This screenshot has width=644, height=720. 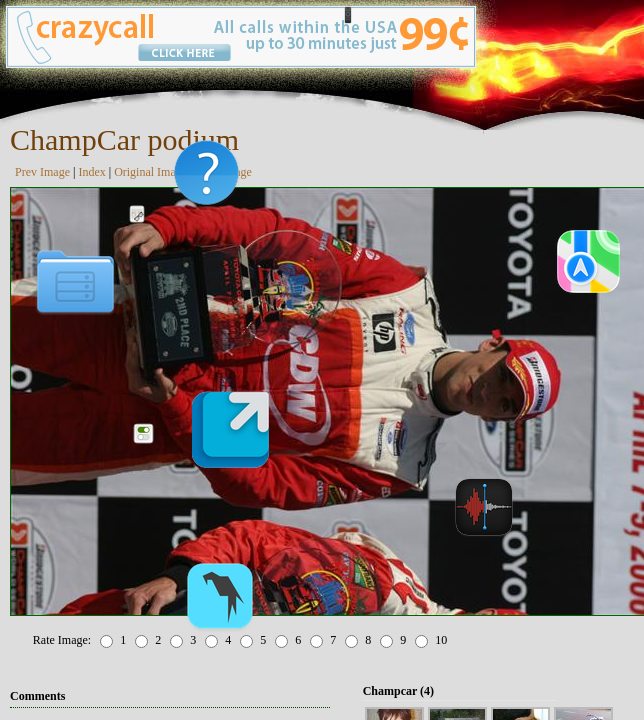 I want to click on open the documents app, so click(x=137, y=214).